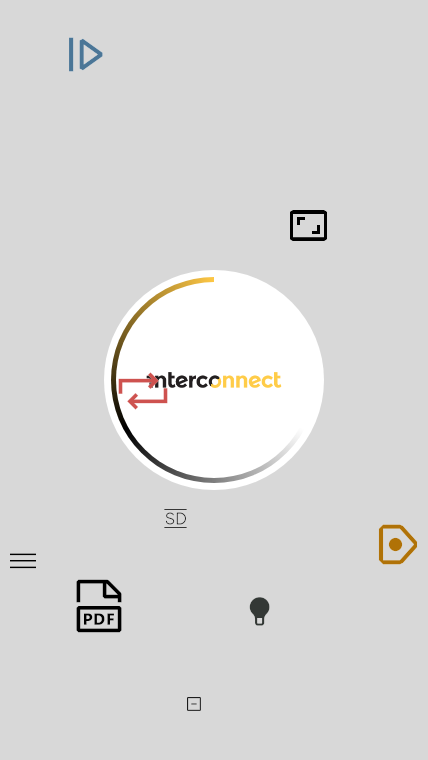 The height and width of the screenshot is (760, 428). I want to click on indicates standard definition video quality, so click(175, 518).